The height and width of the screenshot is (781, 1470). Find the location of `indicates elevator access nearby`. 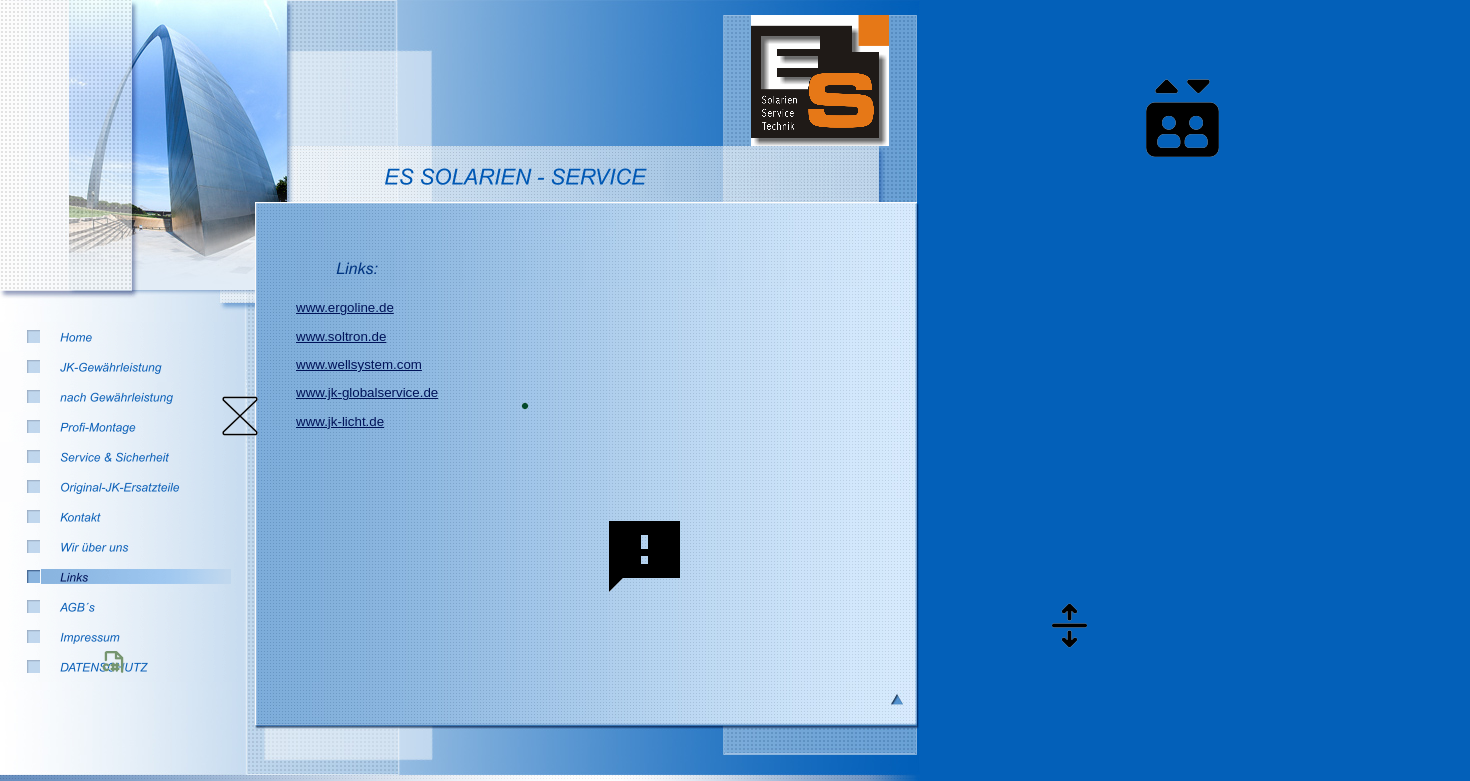

indicates elevator access nearby is located at coordinates (1182, 120).